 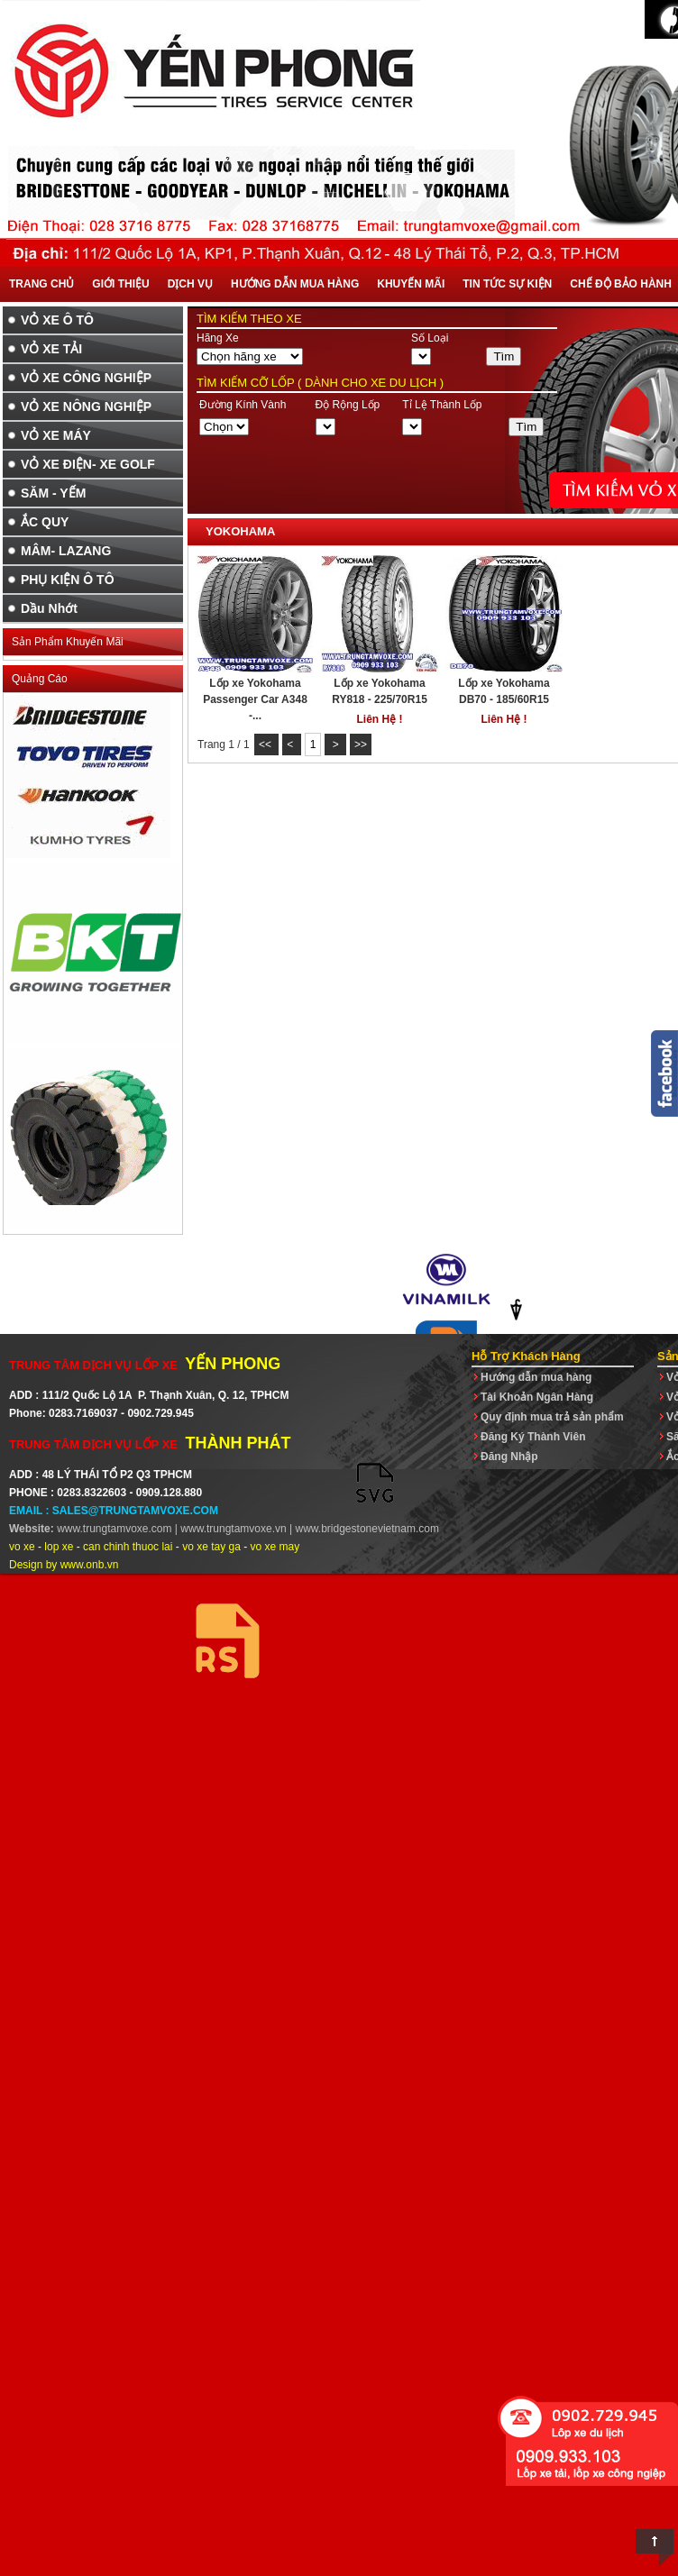 What do you see at coordinates (516, 1310) in the screenshot?
I see `indicates rainy weather conditions` at bounding box center [516, 1310].